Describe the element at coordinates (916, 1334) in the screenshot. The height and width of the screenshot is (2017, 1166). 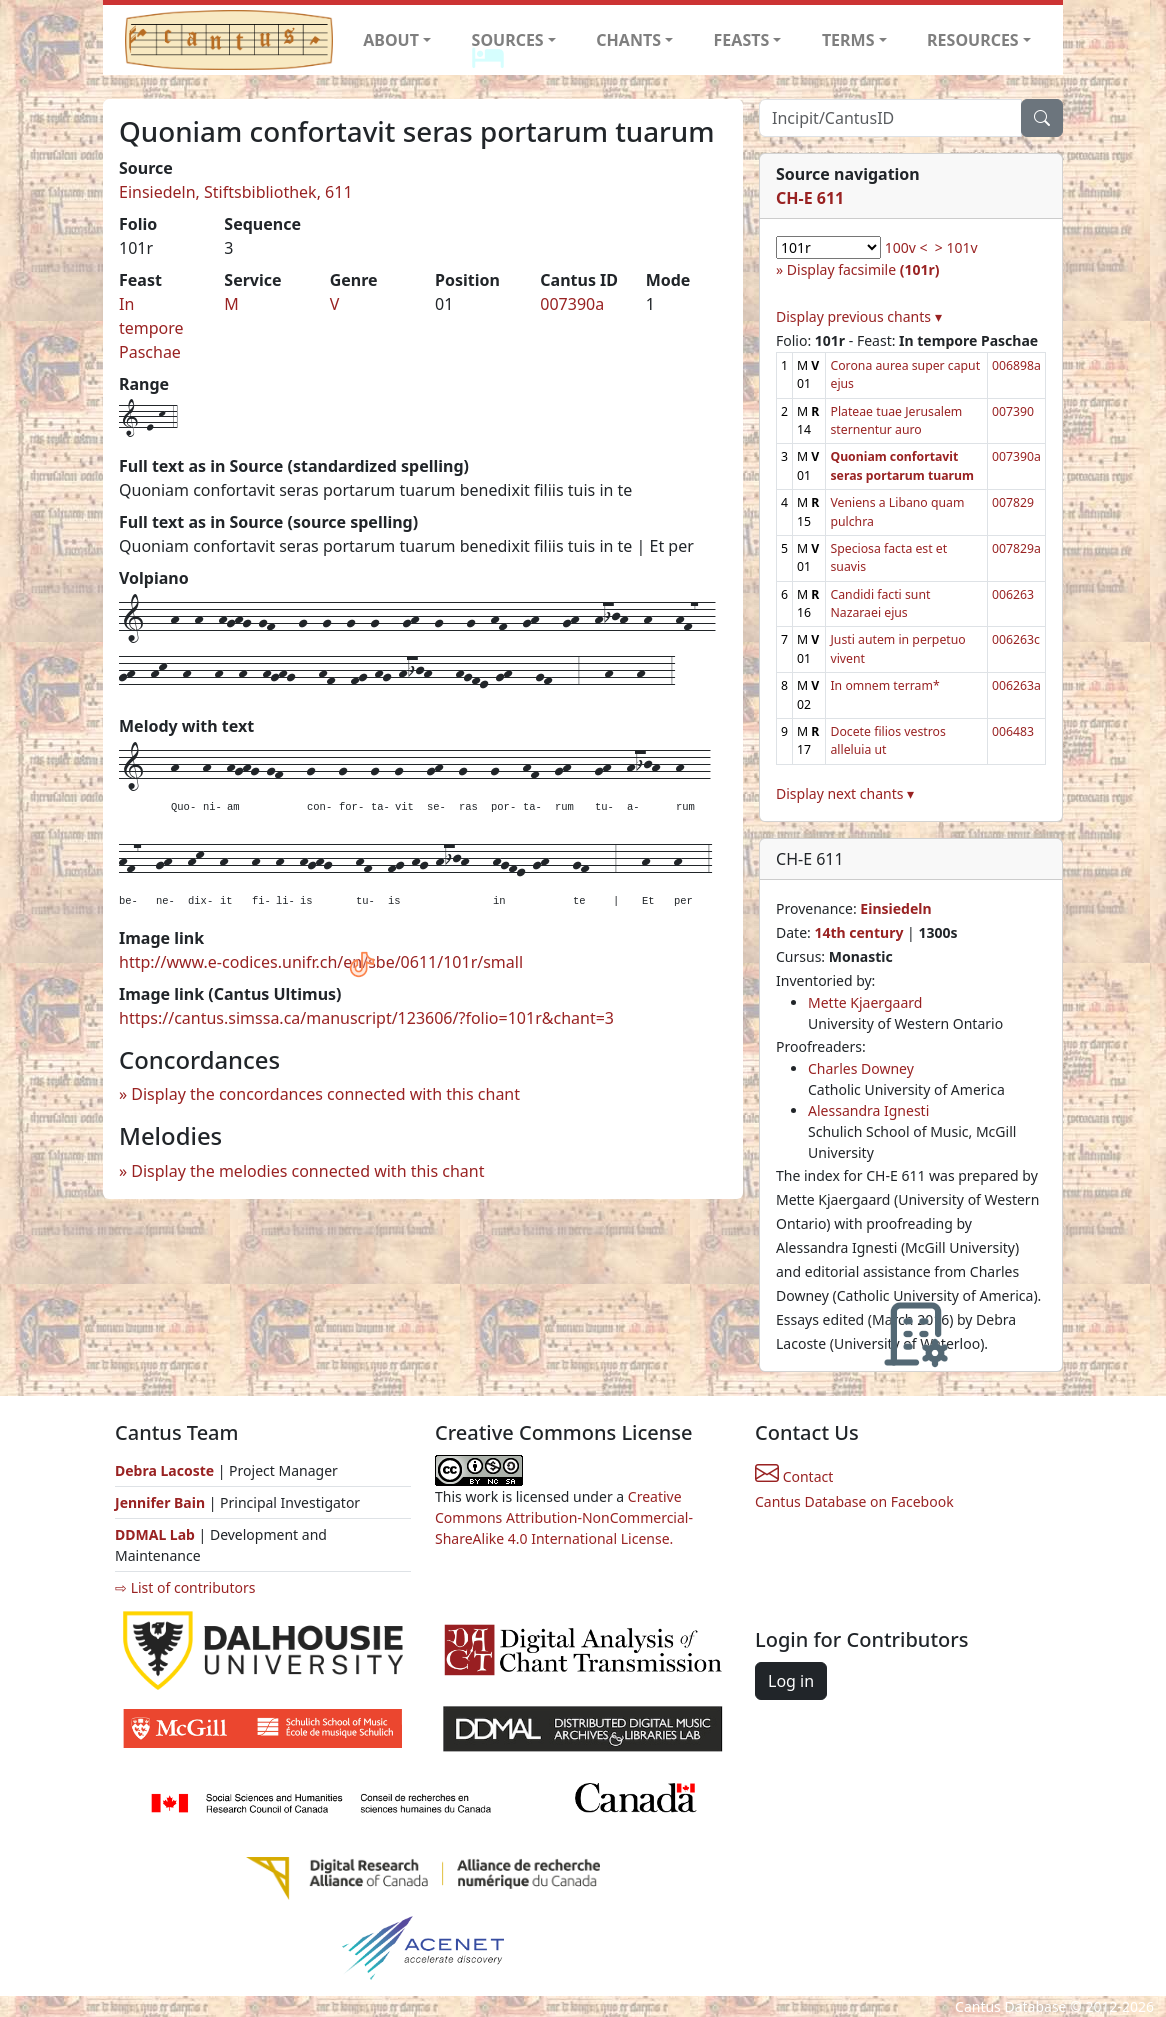
I see `access building or facility settings` at that location.